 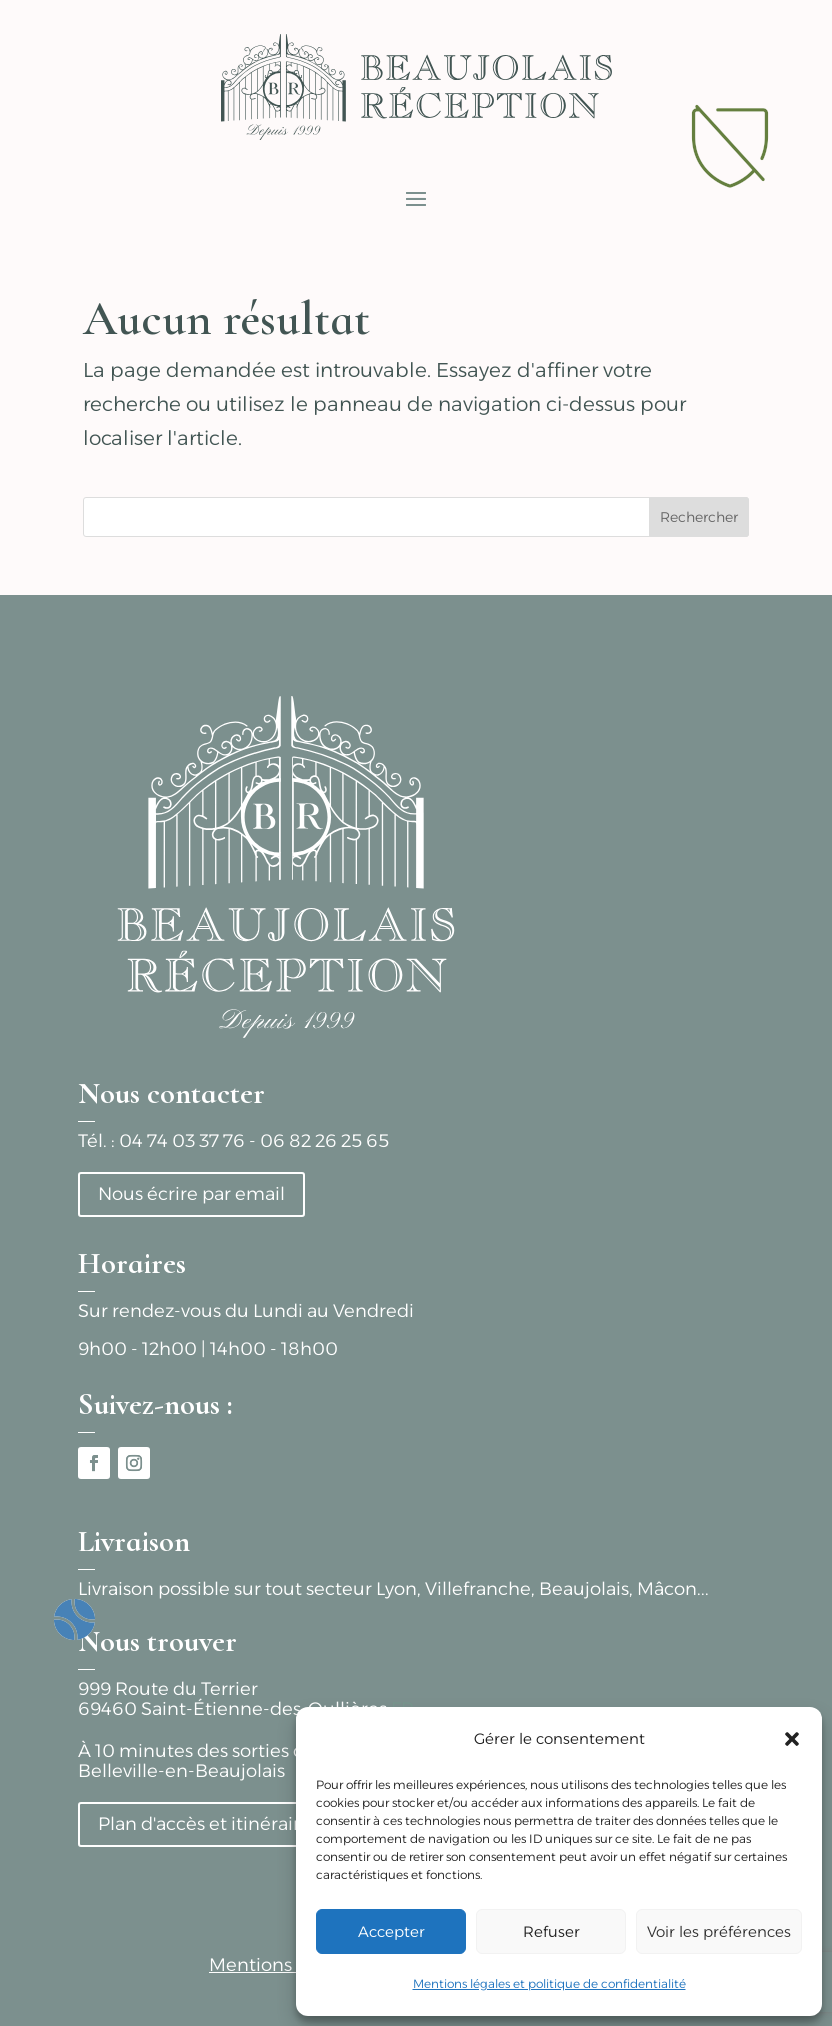 I want to click on access tennis or sports-related features, so click(x=74, y=1619).